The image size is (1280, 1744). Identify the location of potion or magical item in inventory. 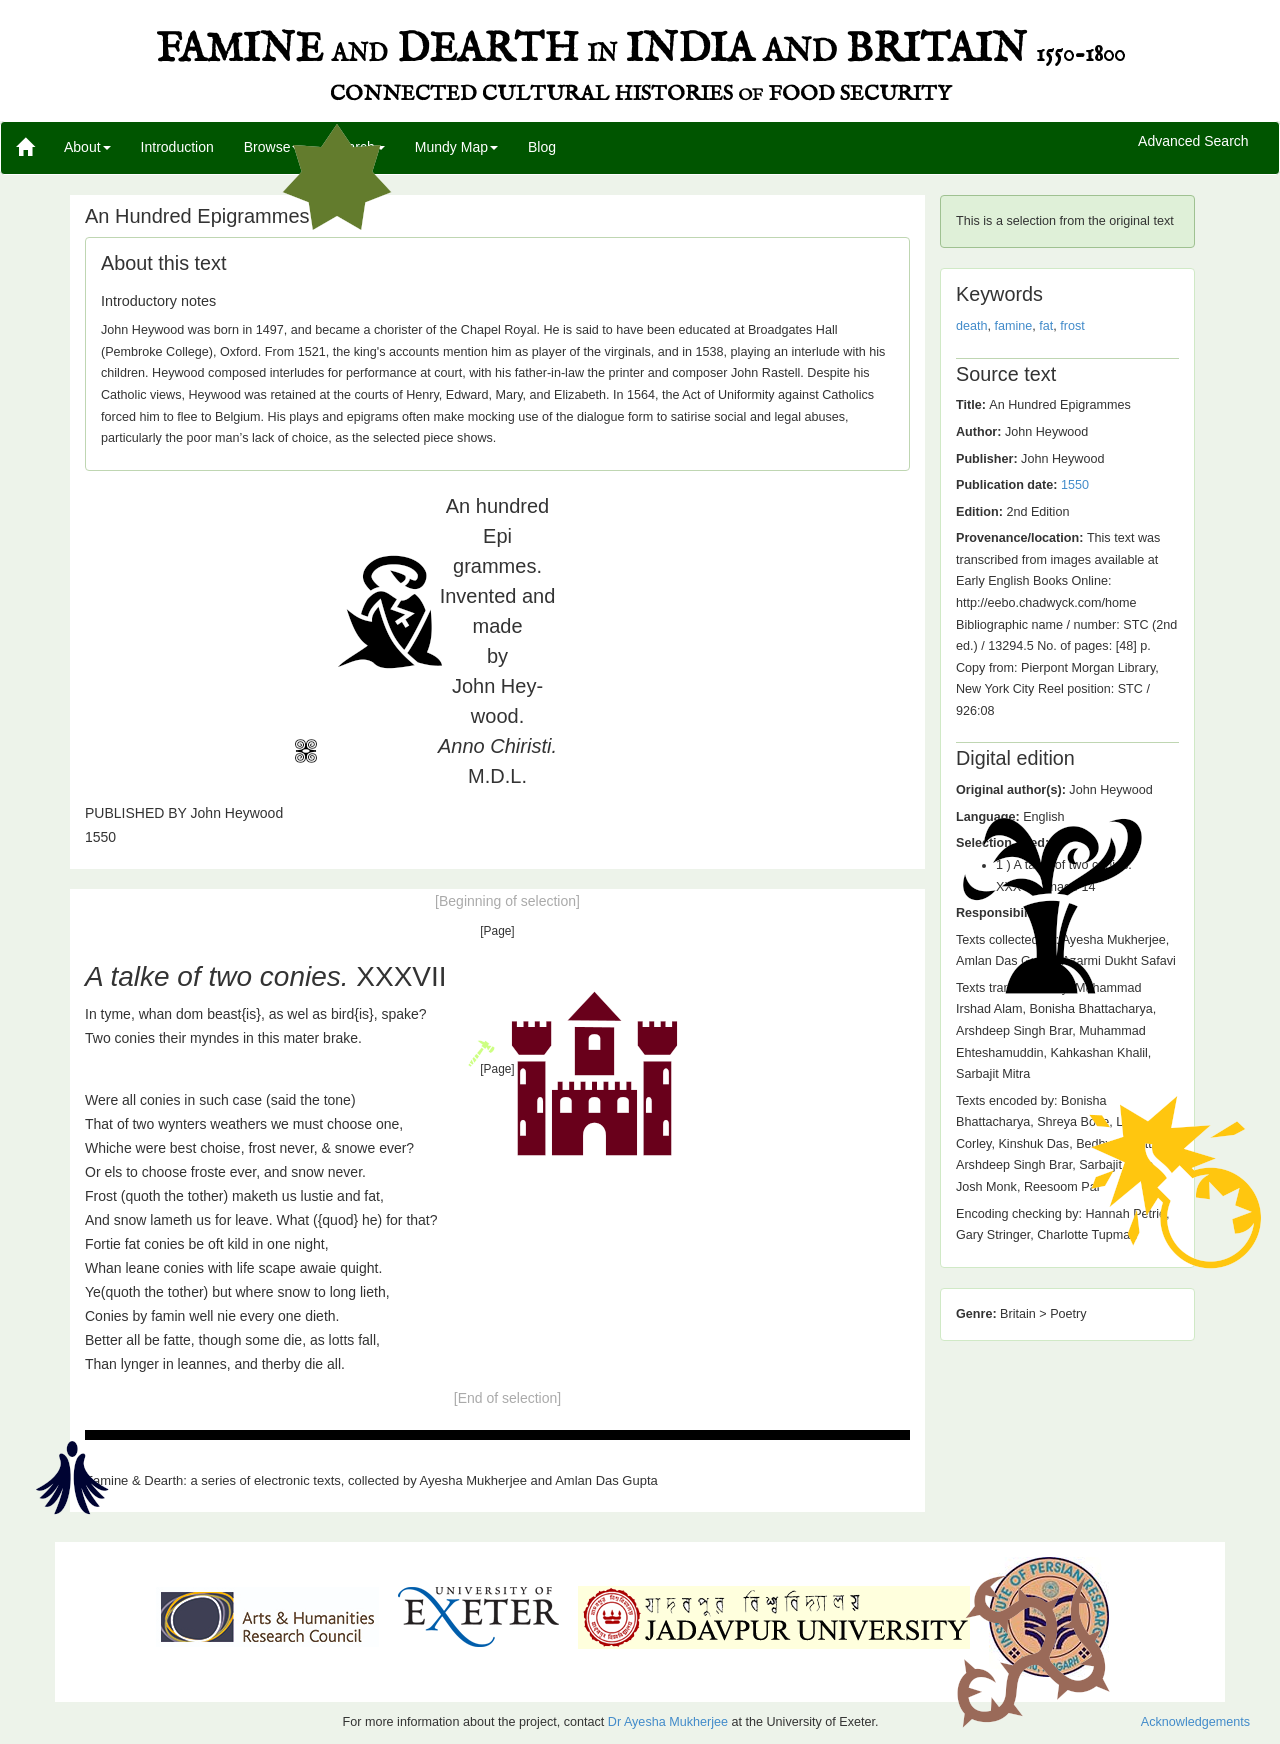
(1052, 905).